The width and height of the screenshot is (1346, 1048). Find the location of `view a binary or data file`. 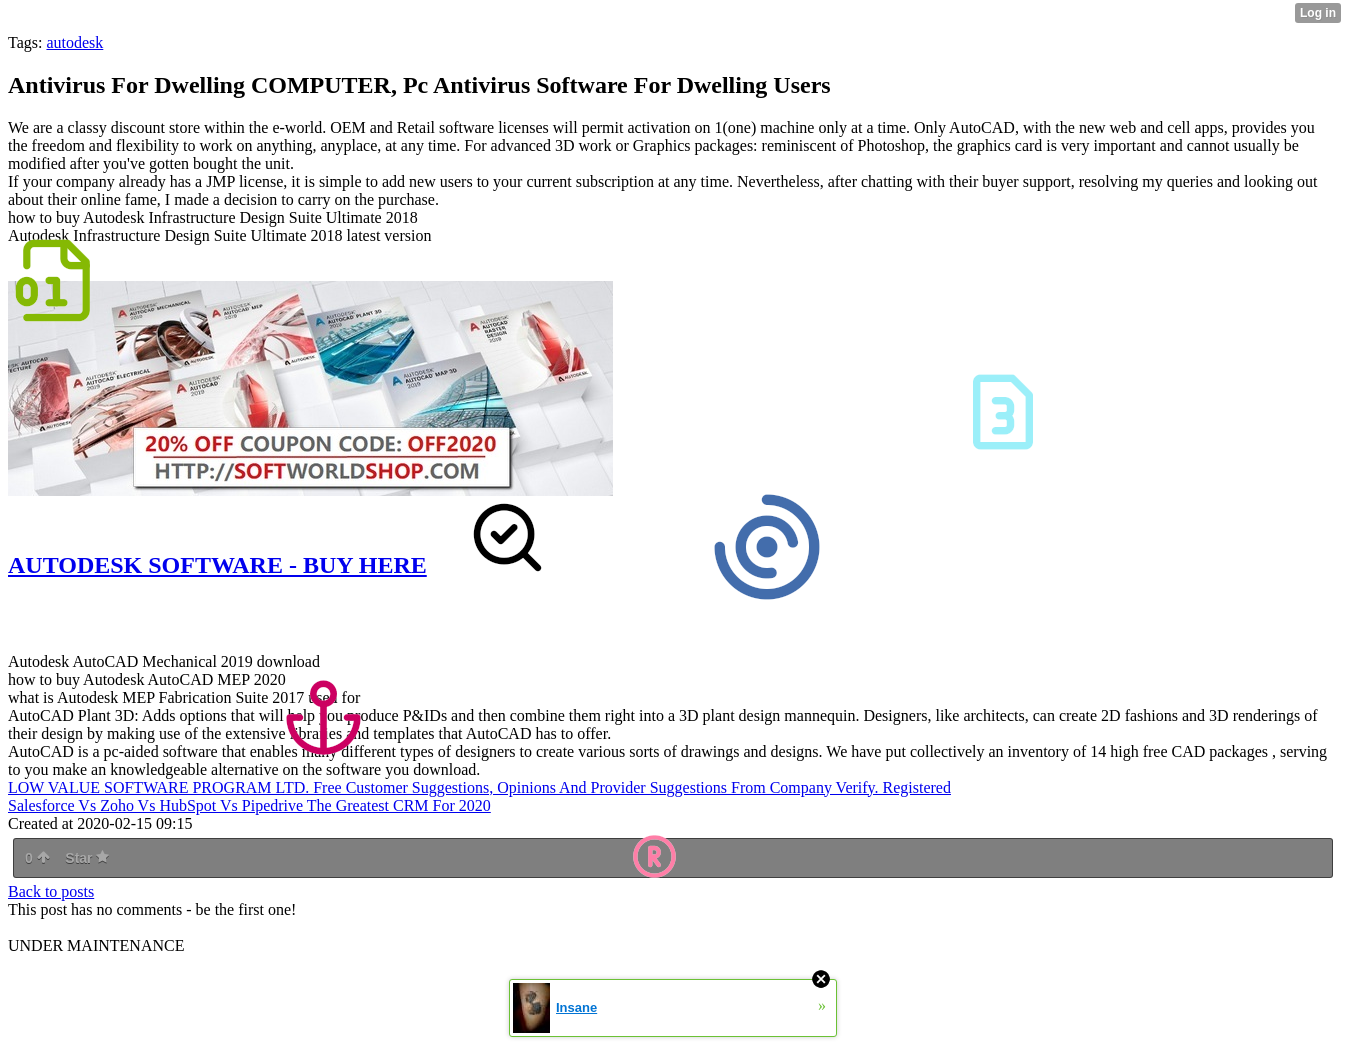

view a binary or data file is located at coordinates (56, 280).